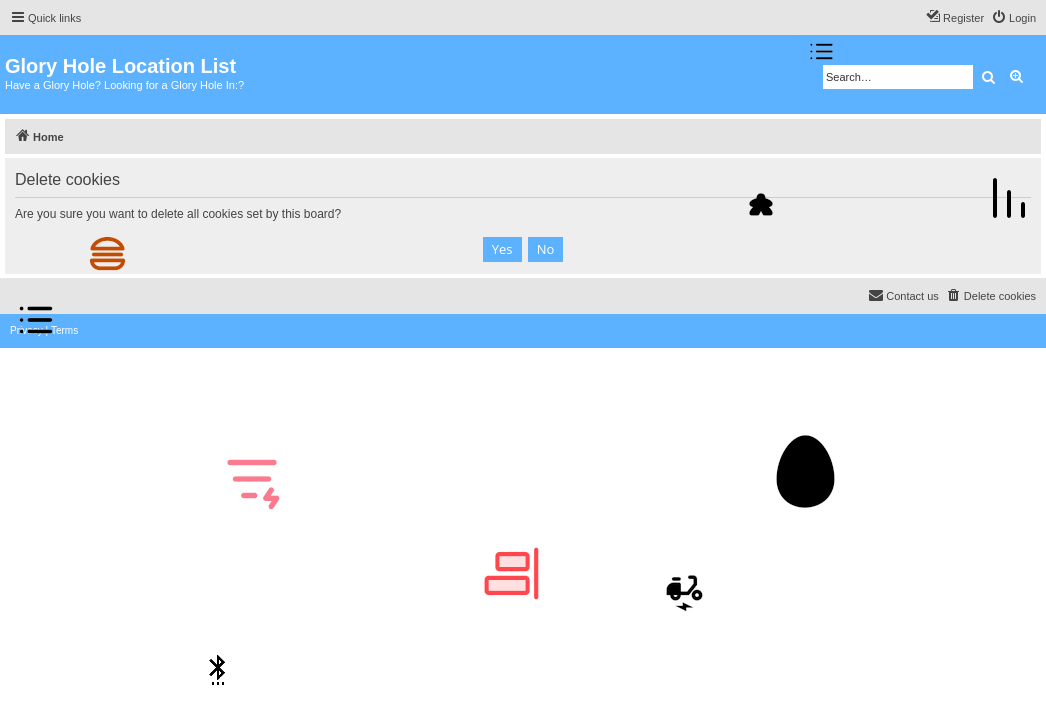  What do you see at coordinates (805, 471) in the screenshot?
I see `indicates egg or egg-containing ingredient` at bounding box center [805, 471].